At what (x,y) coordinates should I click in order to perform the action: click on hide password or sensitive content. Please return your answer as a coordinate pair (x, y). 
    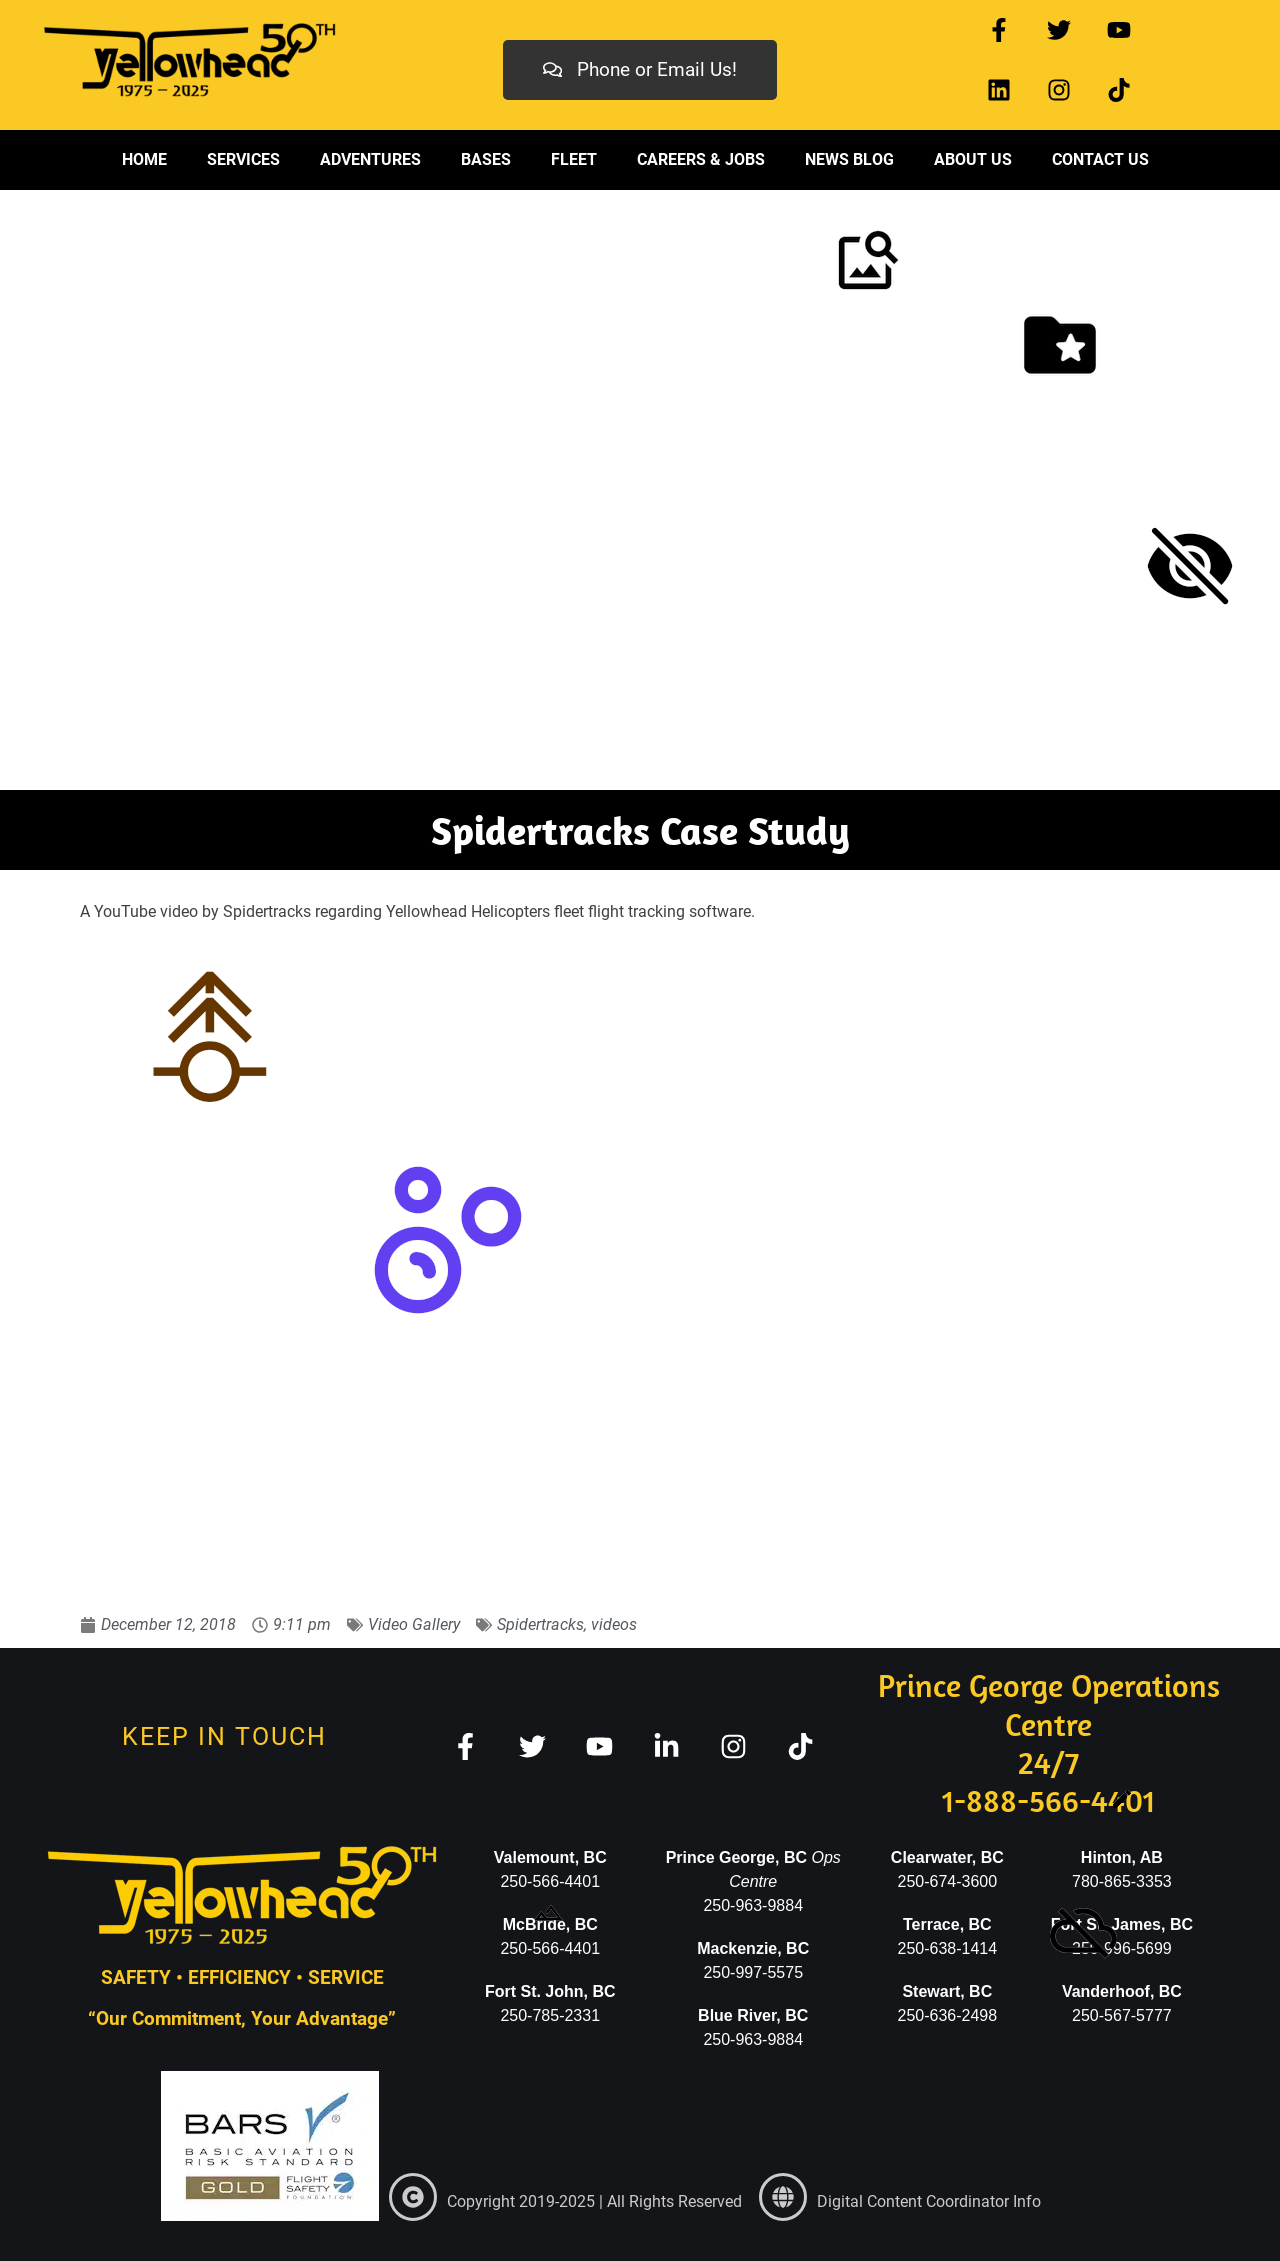
    Looking at the image, I should click on (1190, 566).